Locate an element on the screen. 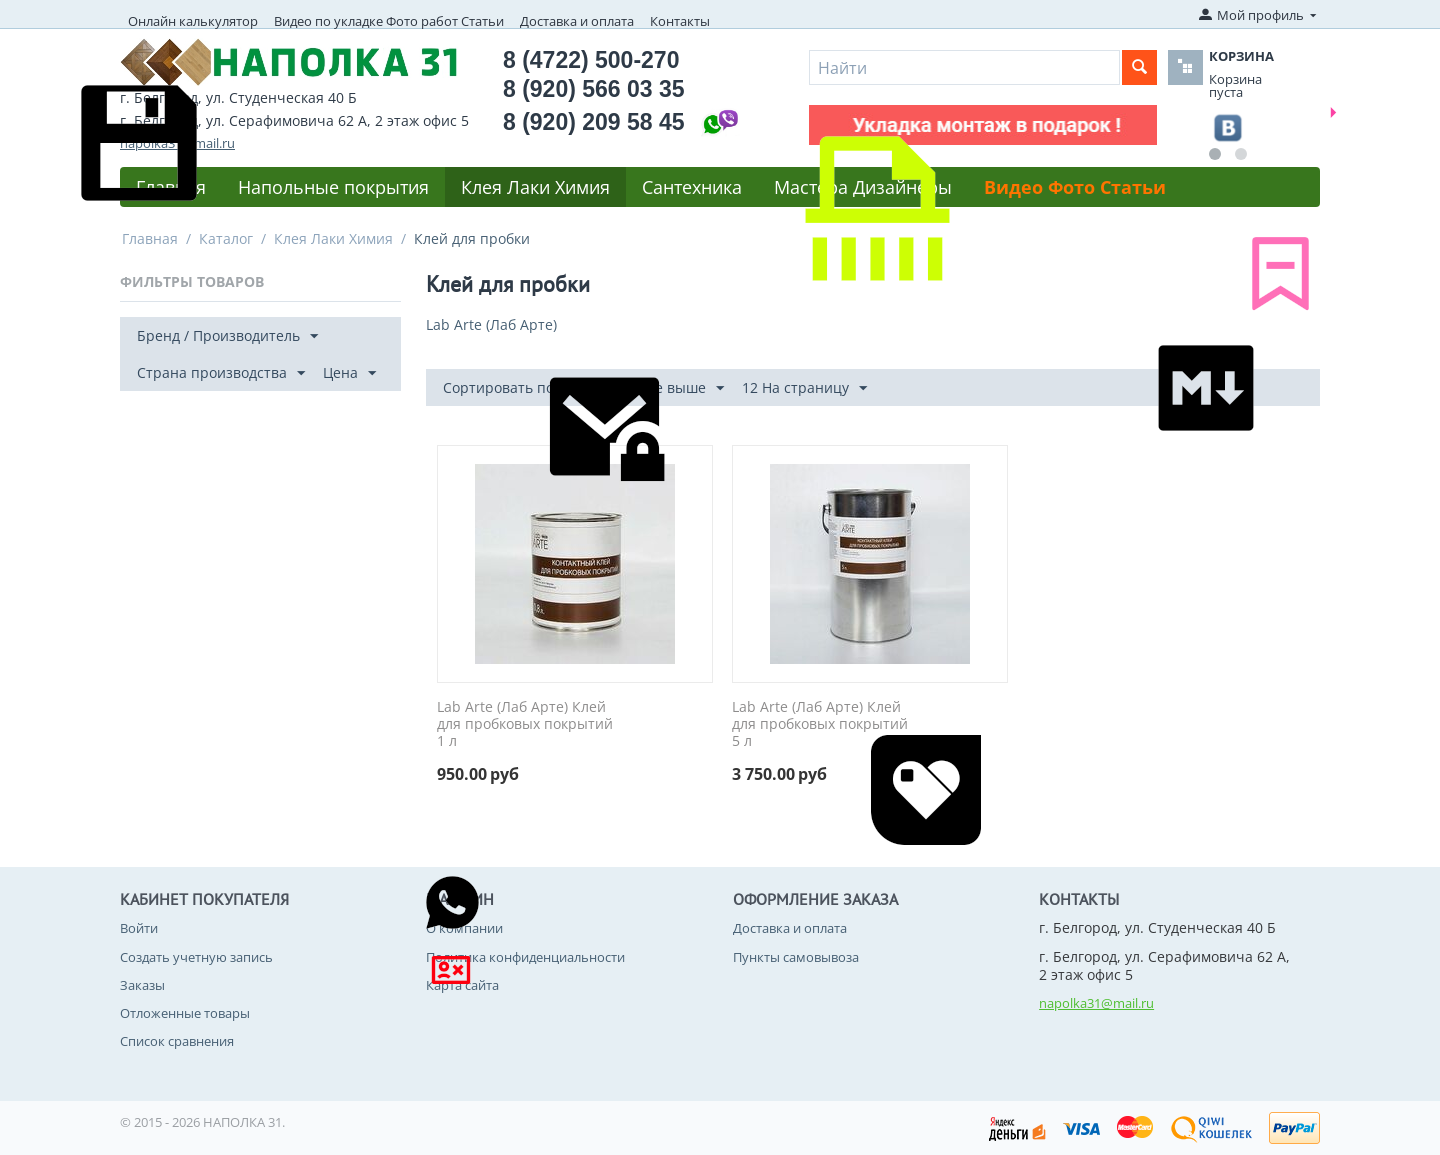 This screenshot has height=1155, width=1440. open WhatsApp messaging app is located at coordinates (452, 902).